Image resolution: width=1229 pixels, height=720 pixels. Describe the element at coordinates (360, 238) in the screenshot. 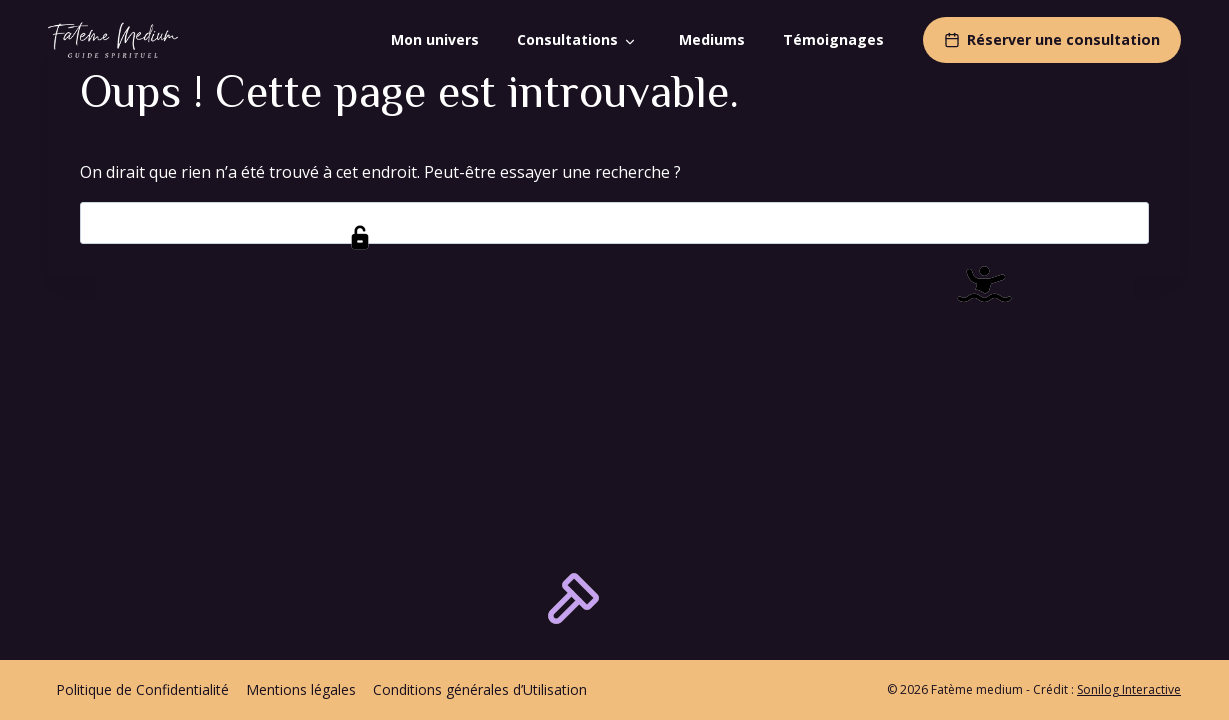

I see `unlock a secured item or feature` at that location.